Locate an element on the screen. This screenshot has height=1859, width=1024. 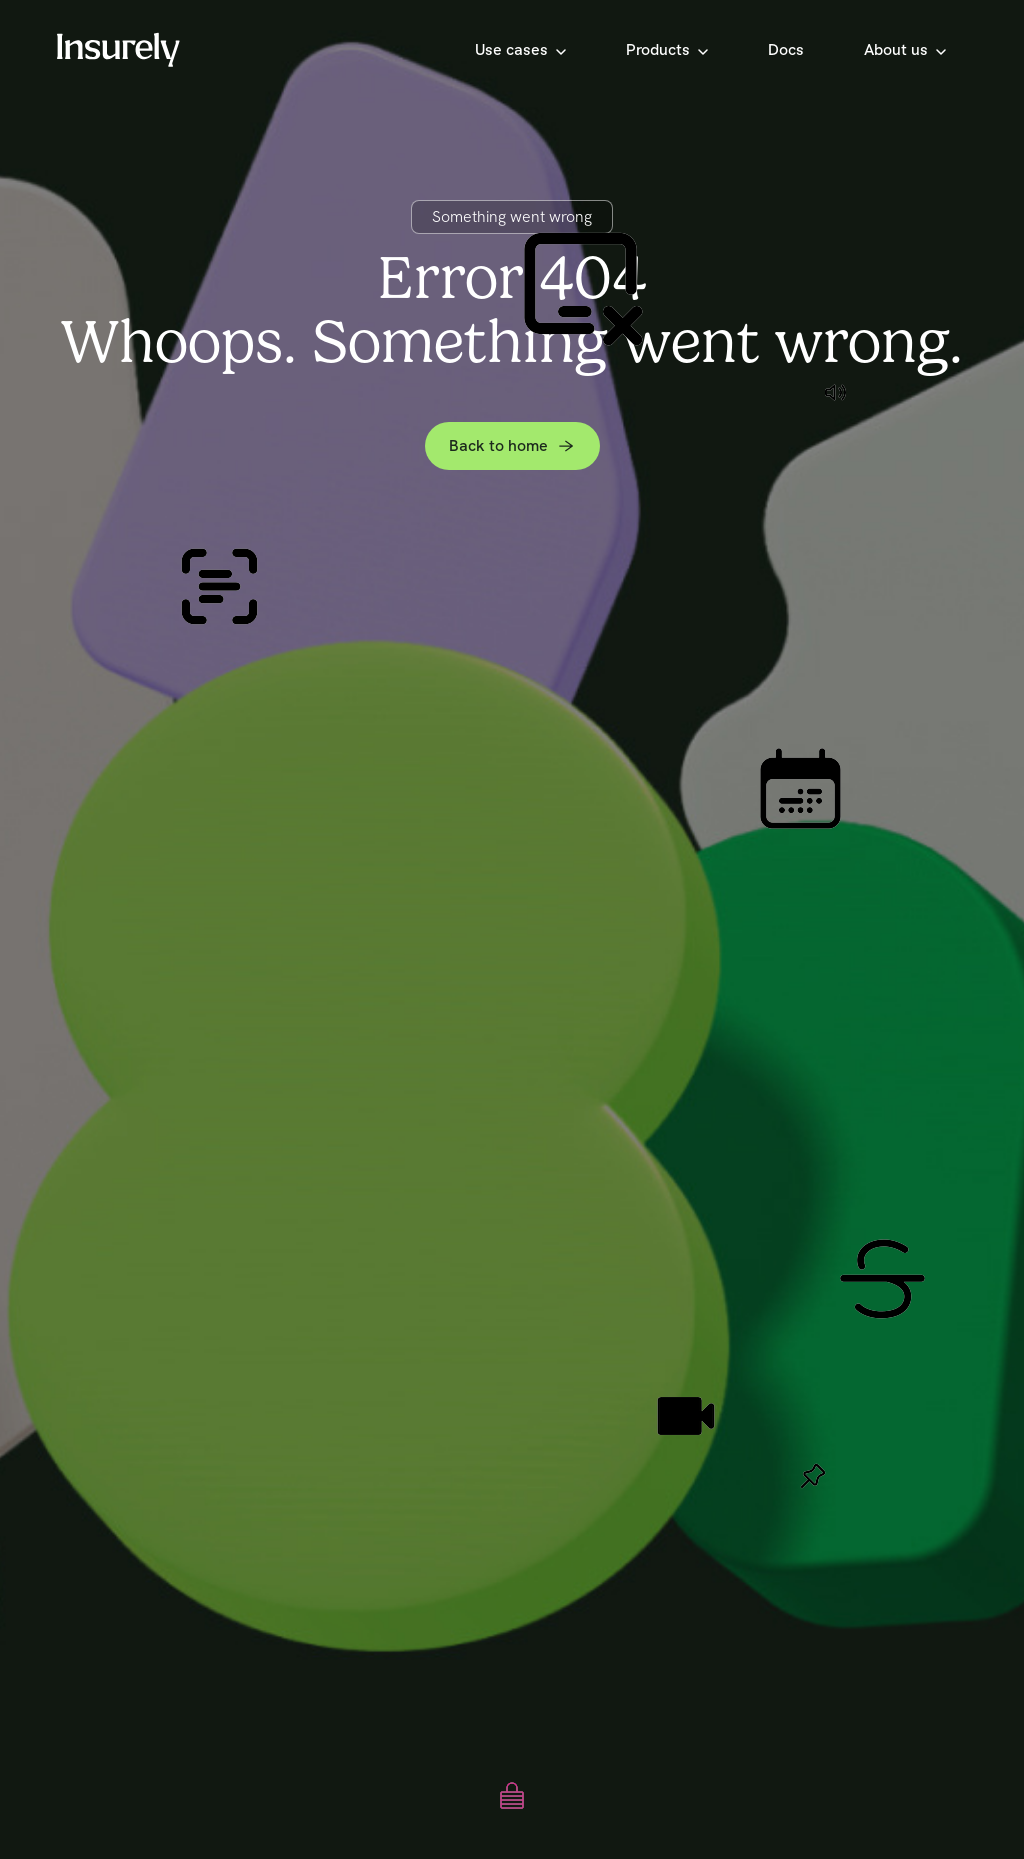
unmute audio or turn sound on is located at coordinates (835, 392).